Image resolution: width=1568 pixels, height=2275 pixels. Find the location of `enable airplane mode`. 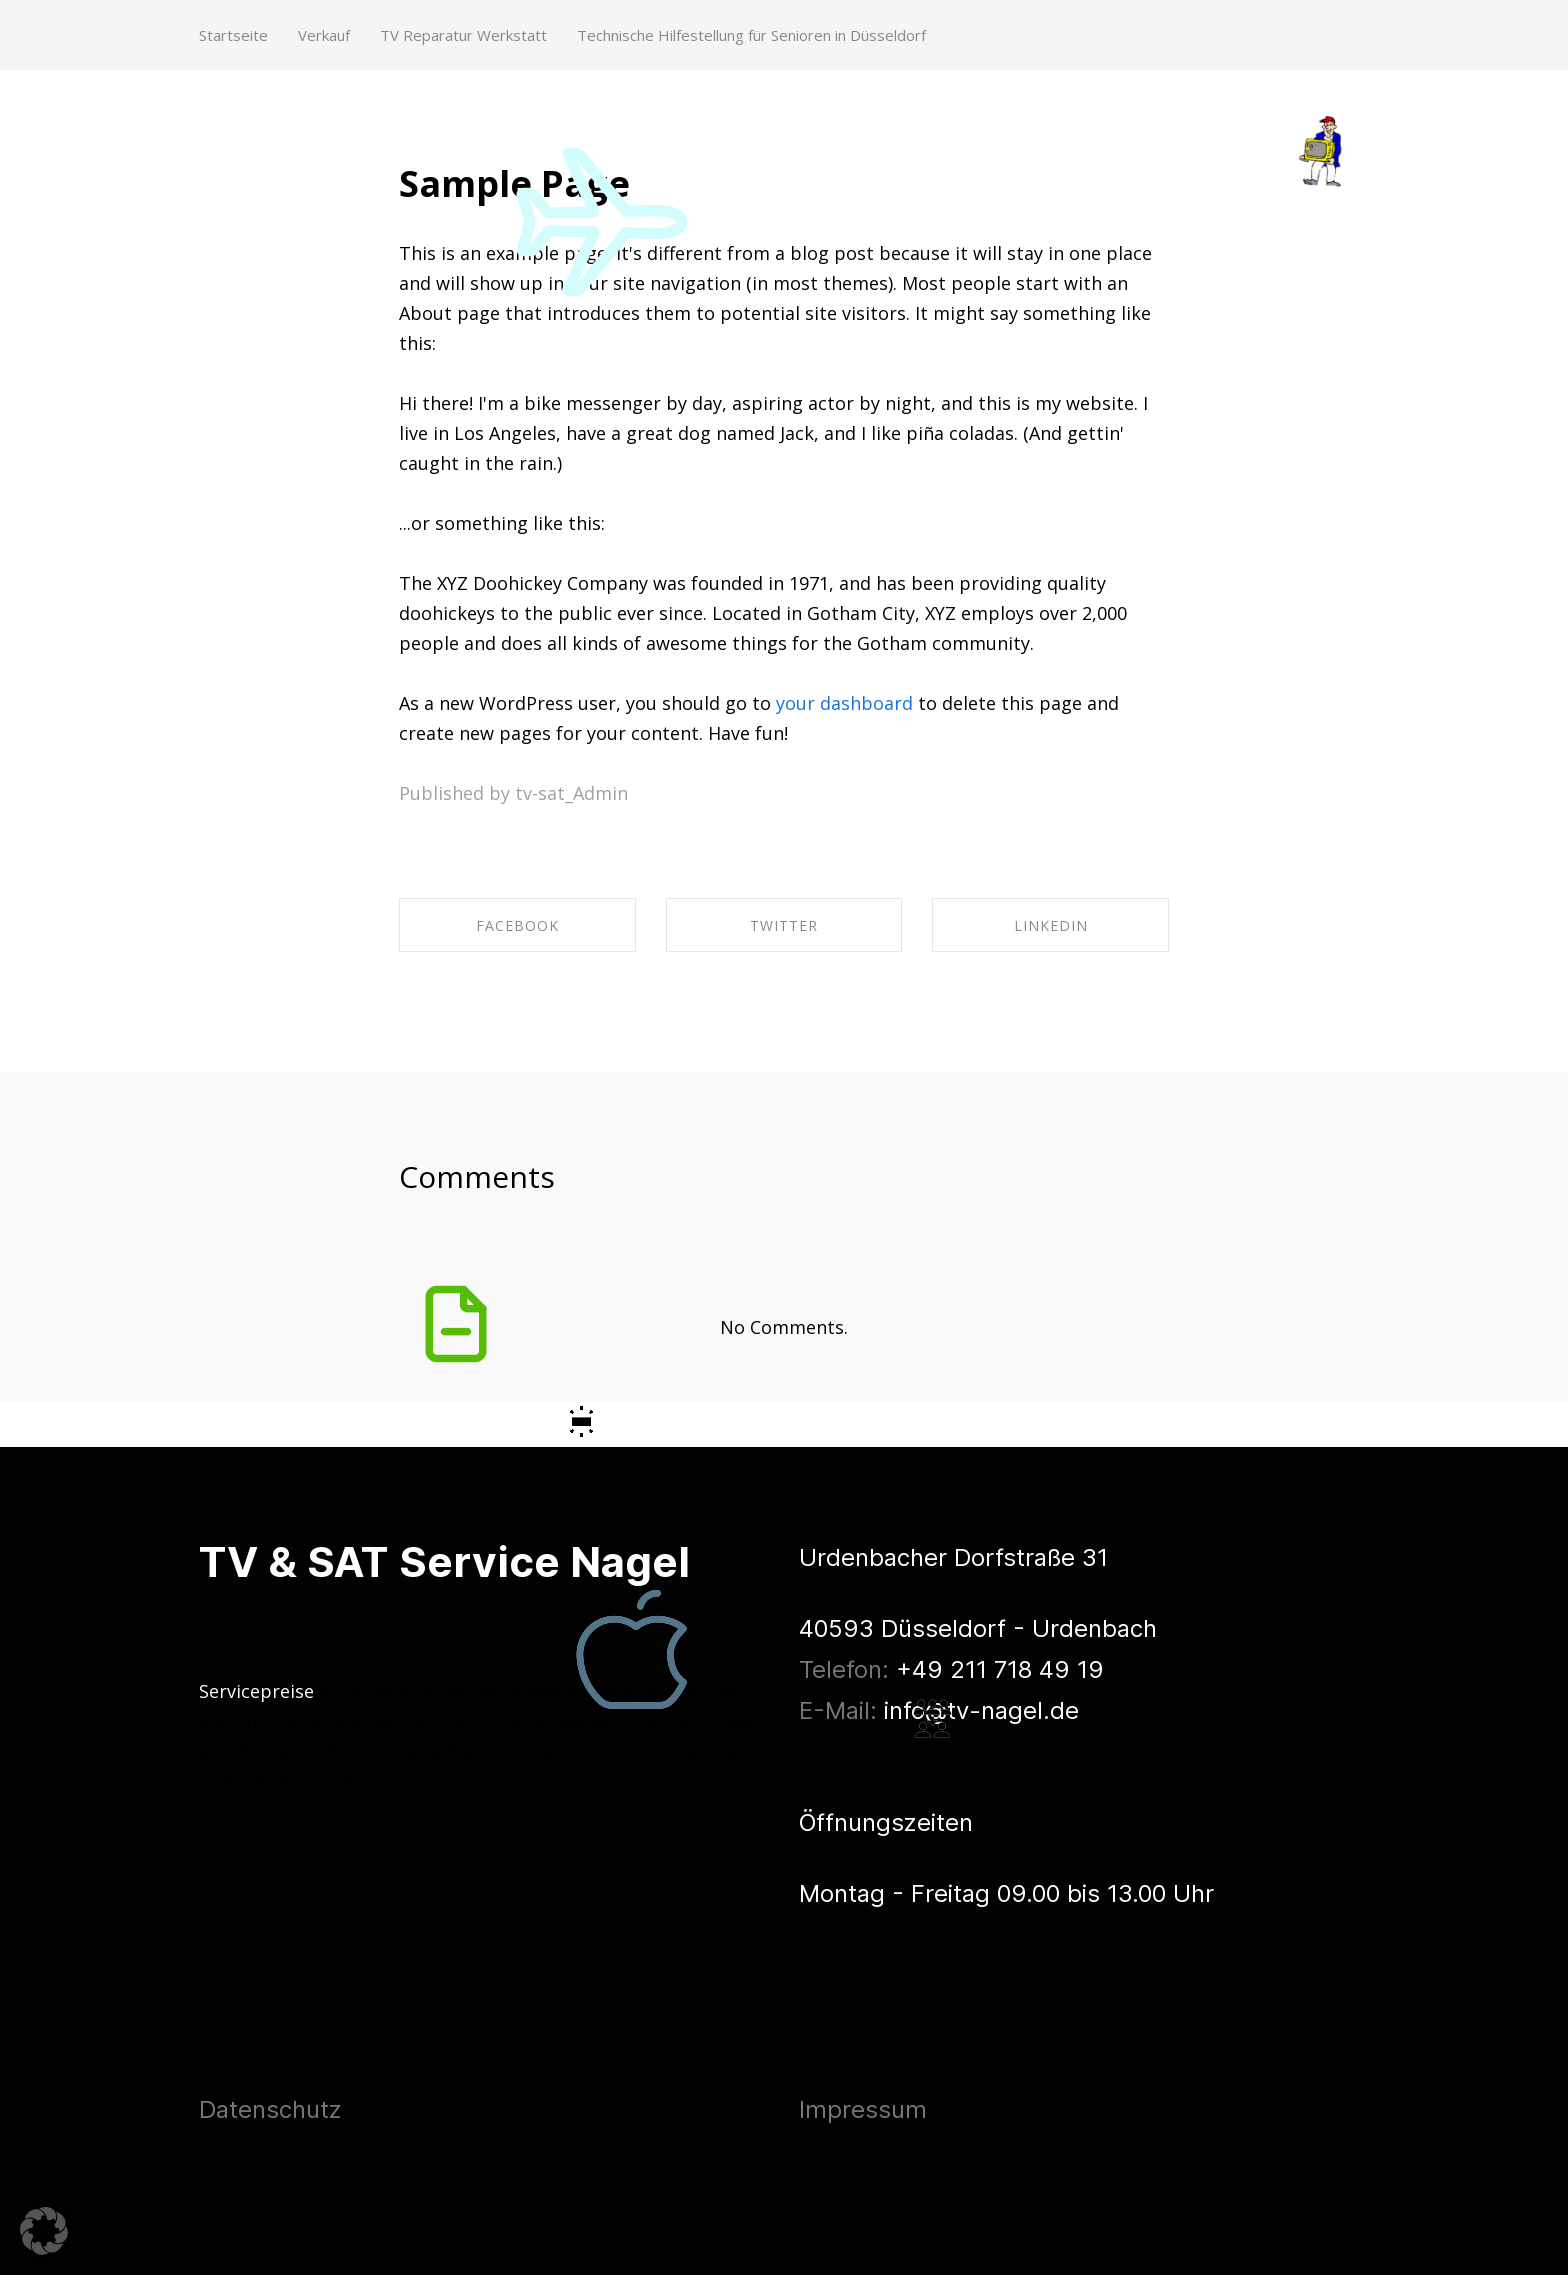

enable airplane mode is located at coordinates (602, 222).